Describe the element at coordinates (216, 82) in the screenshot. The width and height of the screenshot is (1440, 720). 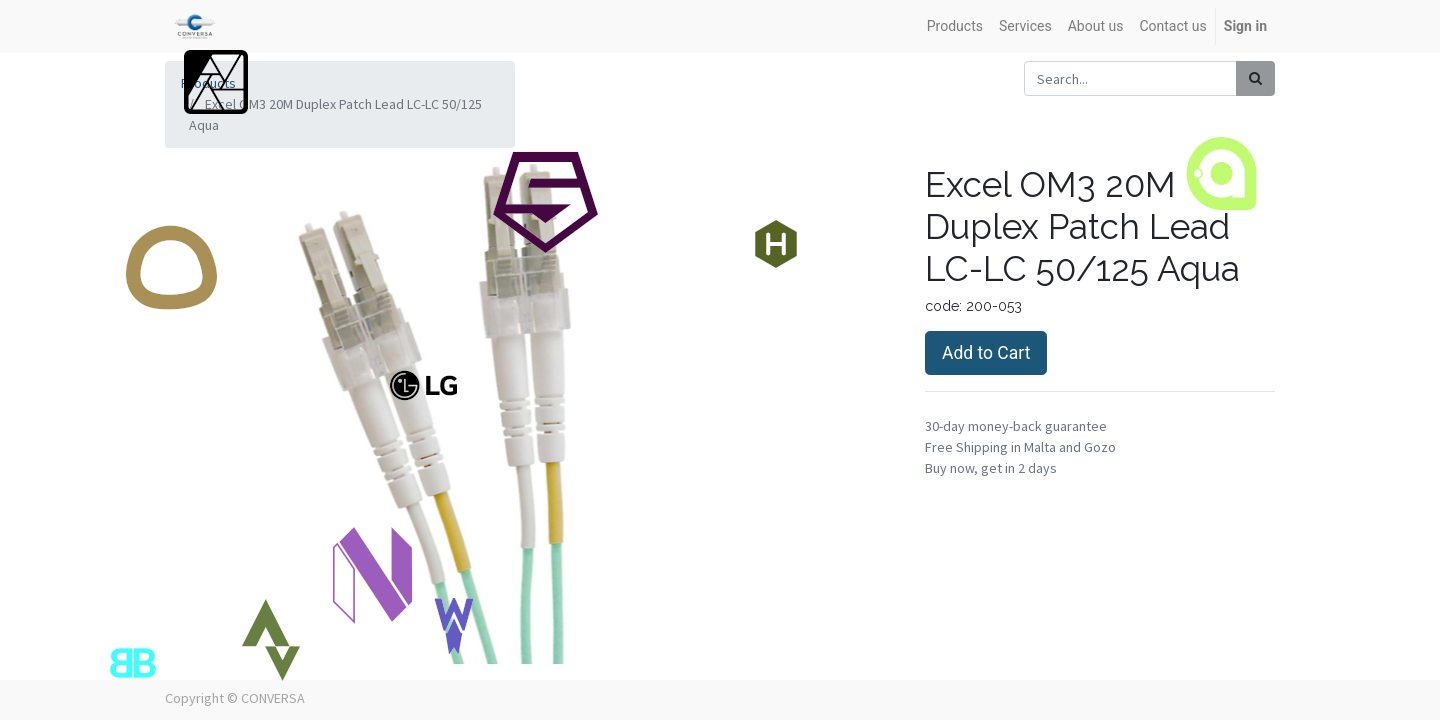
I see `open Affinity Photo application` at that location.